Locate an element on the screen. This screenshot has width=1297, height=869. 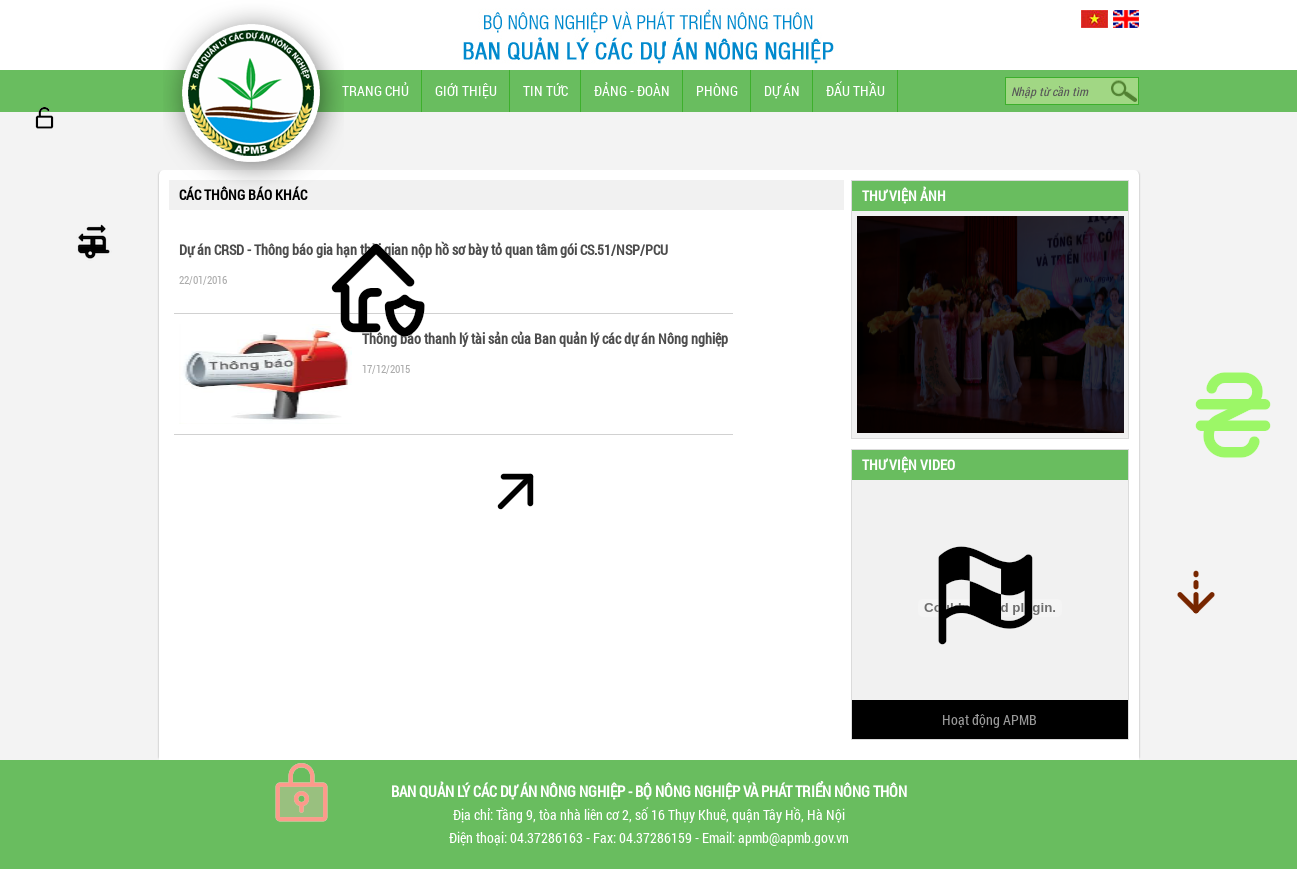
open link in new tab or window is located at coordinates (515, 491).